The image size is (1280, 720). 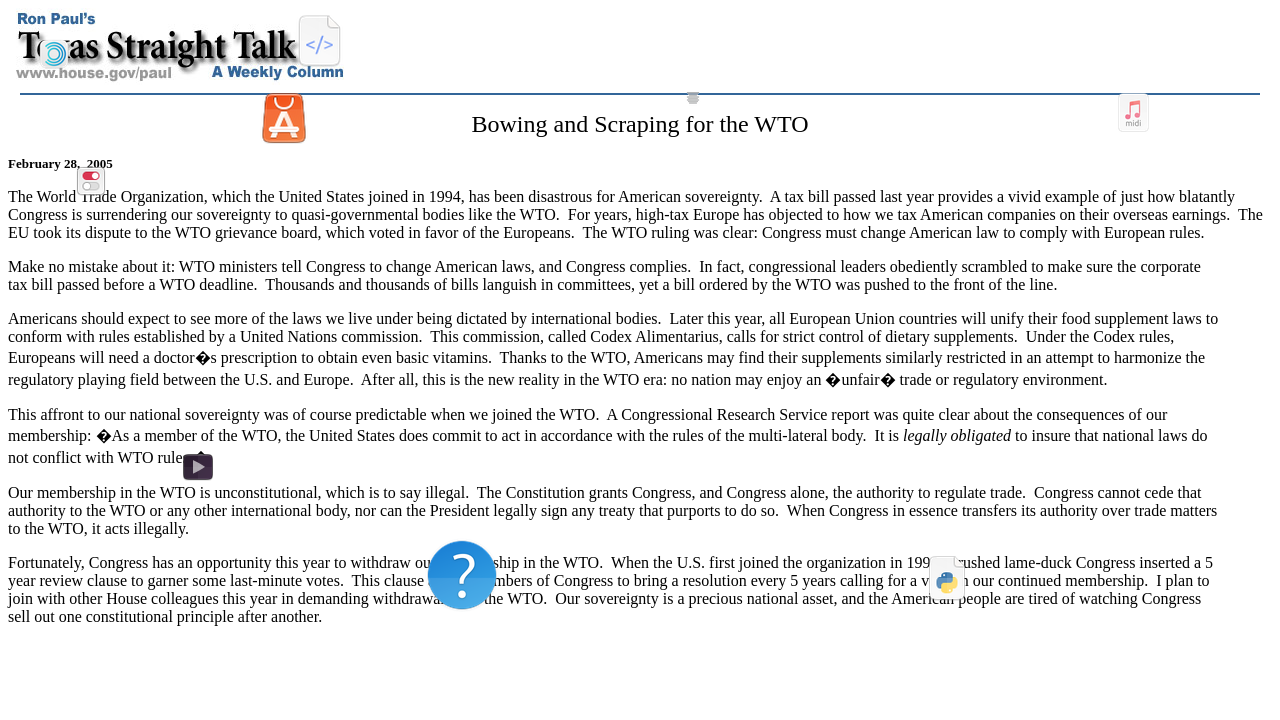 What do you see at coordinates (693, 98) in the screenshot?
I see `center align text` at bounding box center [693, 98].